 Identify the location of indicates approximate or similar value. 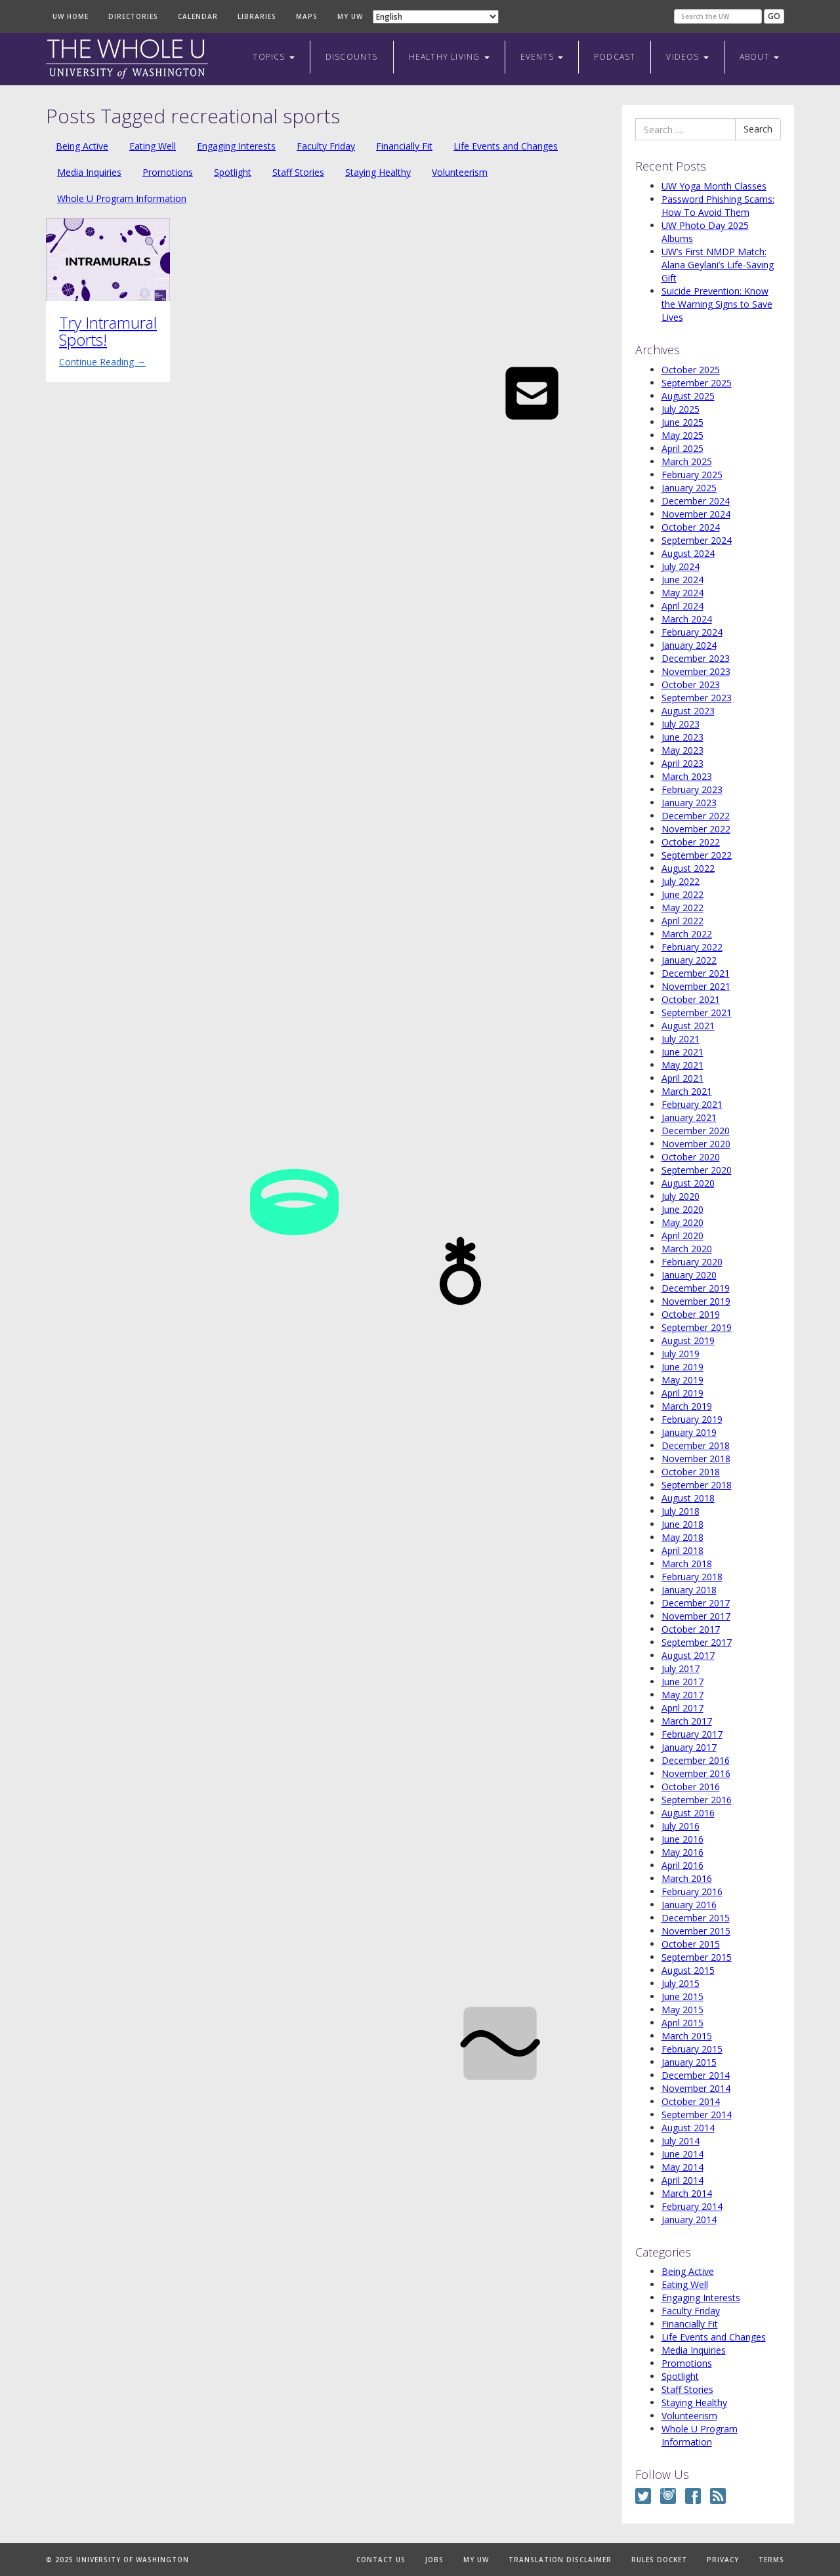
(500, 2043).